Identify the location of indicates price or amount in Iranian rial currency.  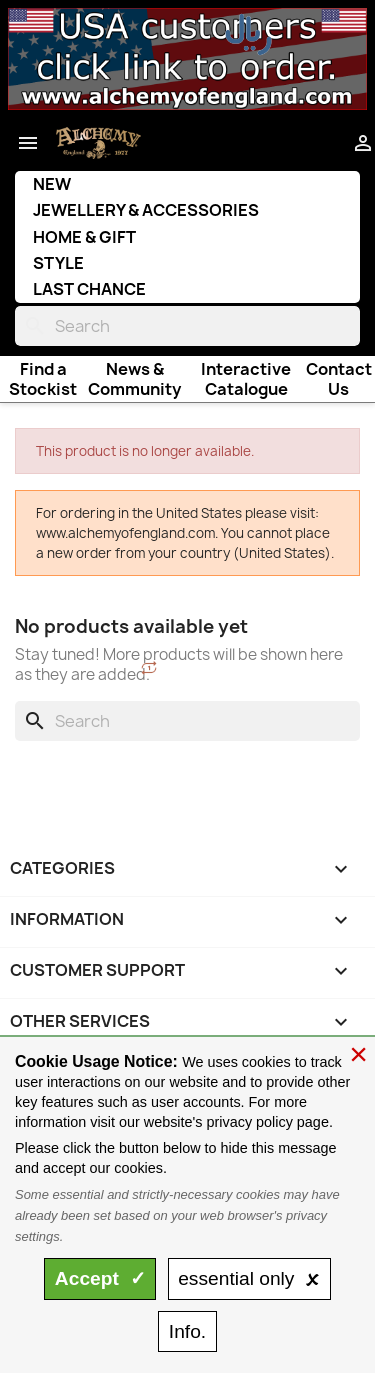
(248, 34).